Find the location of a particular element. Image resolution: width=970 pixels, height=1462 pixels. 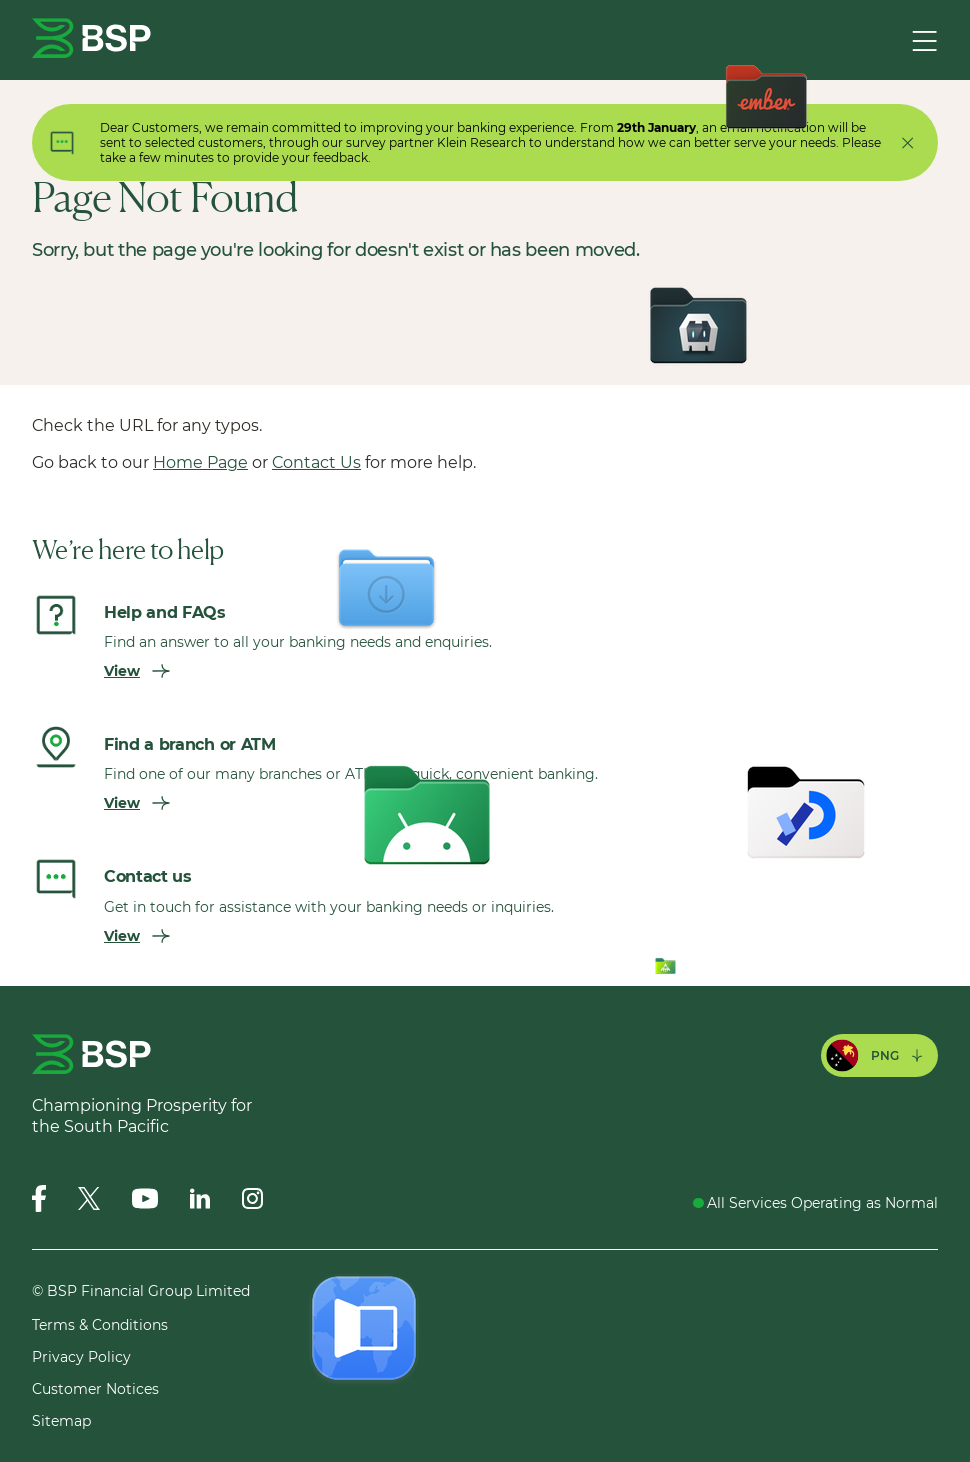

open android-related files folder is located at coordinates (426, 818).